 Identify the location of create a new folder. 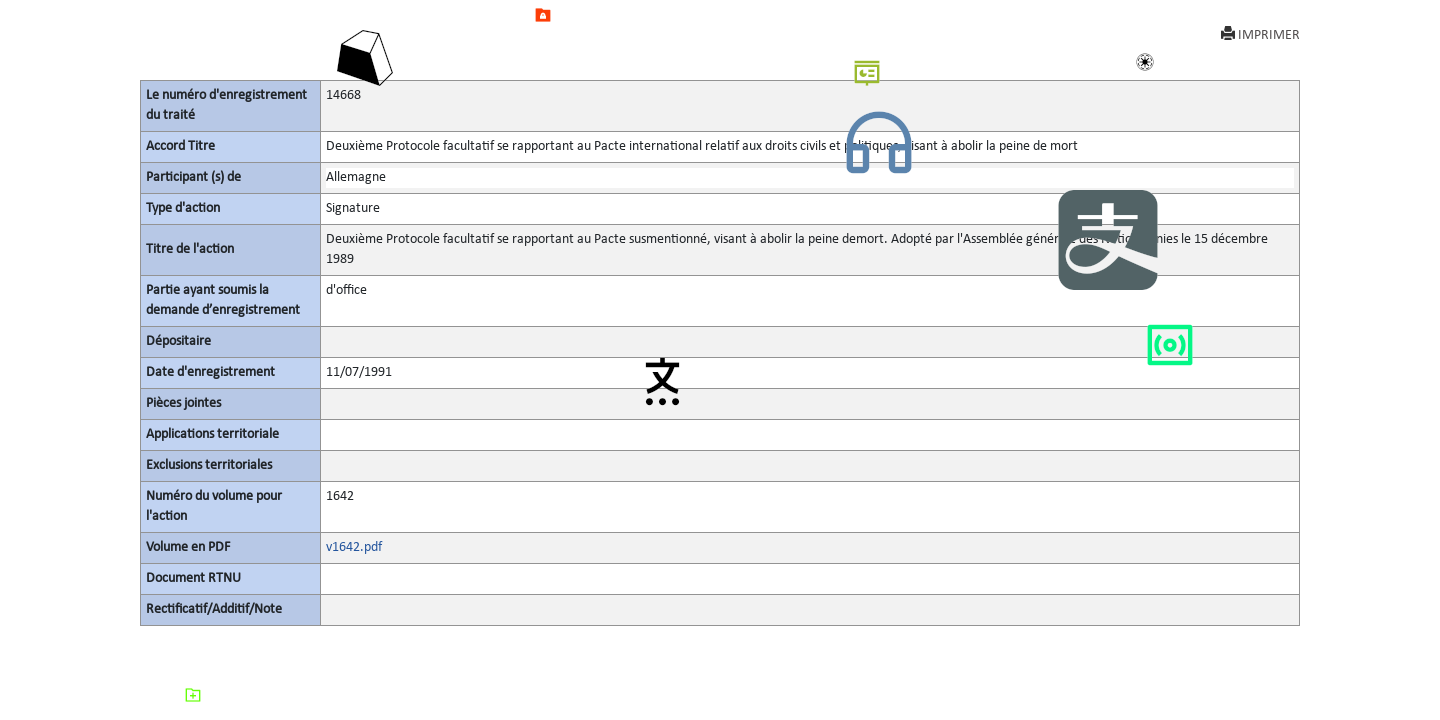
(193, 695).